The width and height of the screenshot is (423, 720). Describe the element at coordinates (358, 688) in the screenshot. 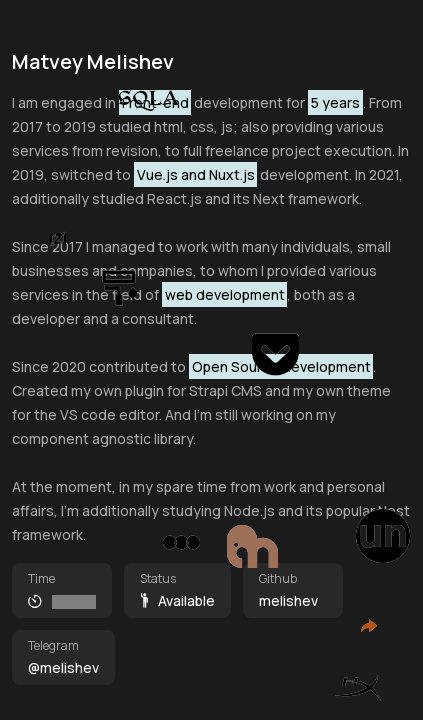

I see `HyperX brand logo` at that location.